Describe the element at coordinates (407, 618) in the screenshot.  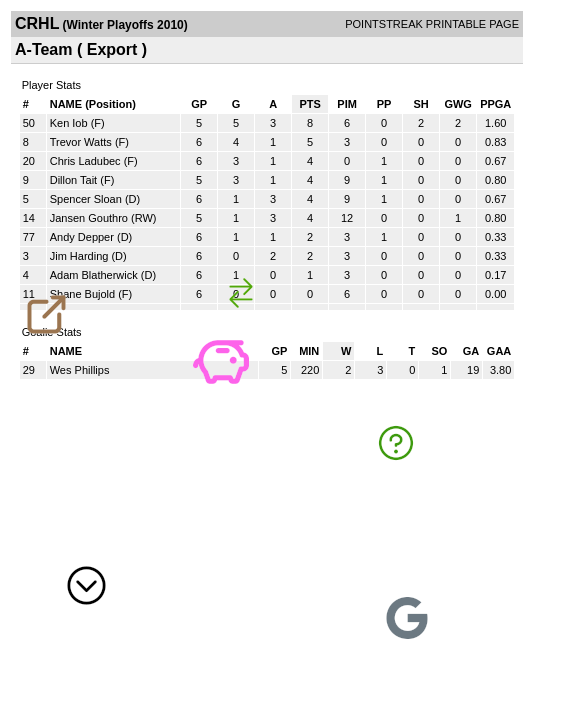
I see `sign in with Google` at that location.